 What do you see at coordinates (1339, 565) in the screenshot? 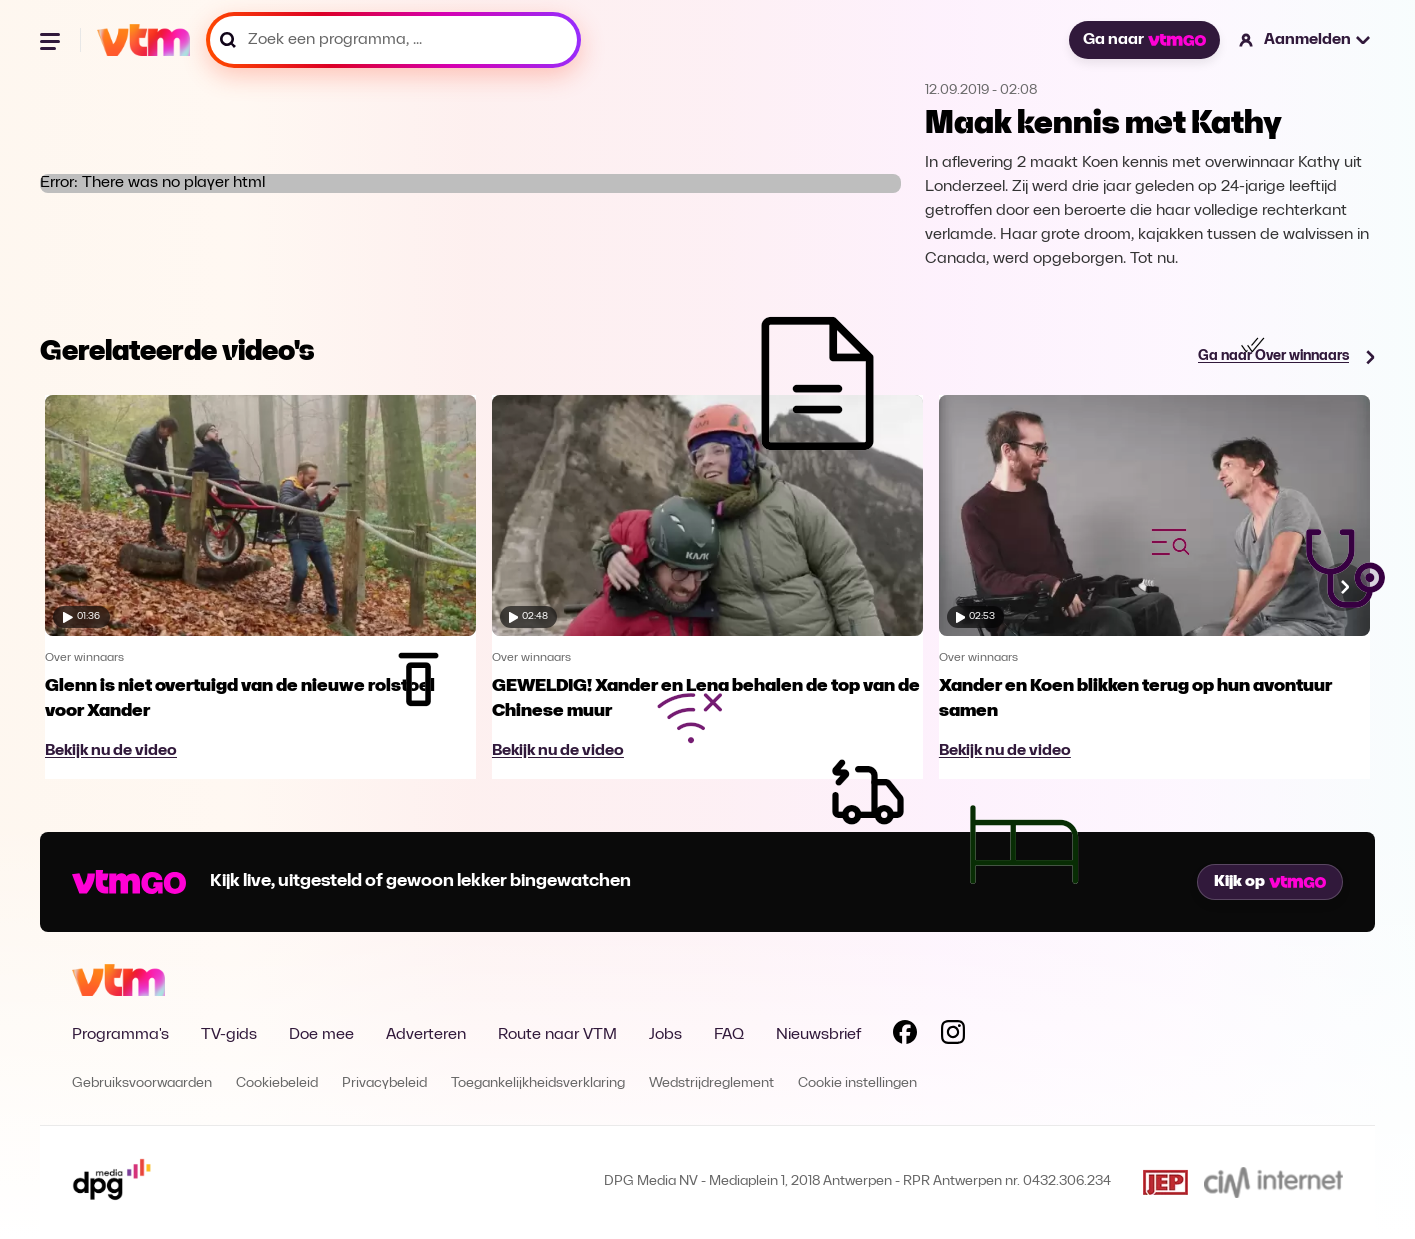
I see `access health or medical features` at bounding box center [1339, 565].